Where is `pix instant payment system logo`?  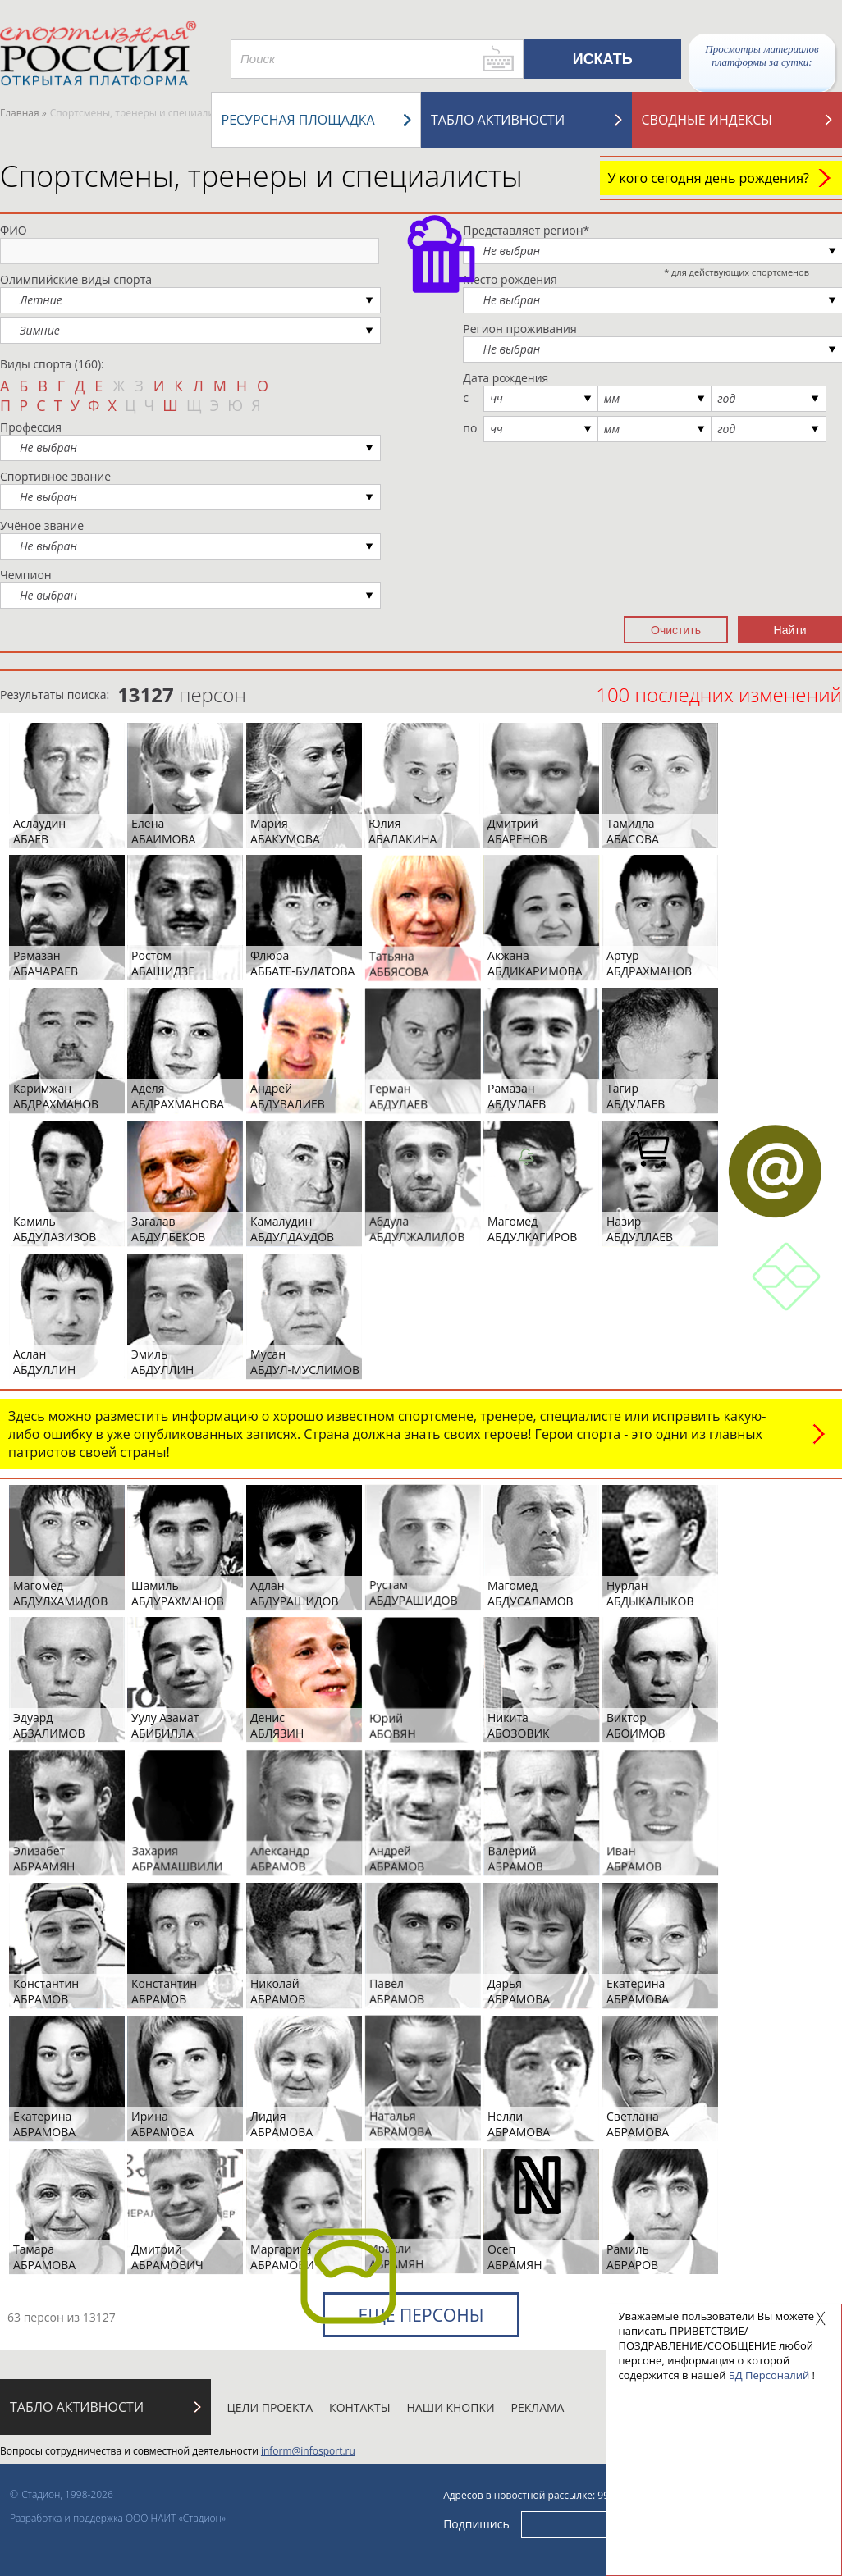
pix instant payment system logo is located at coordinates (786, 1277).